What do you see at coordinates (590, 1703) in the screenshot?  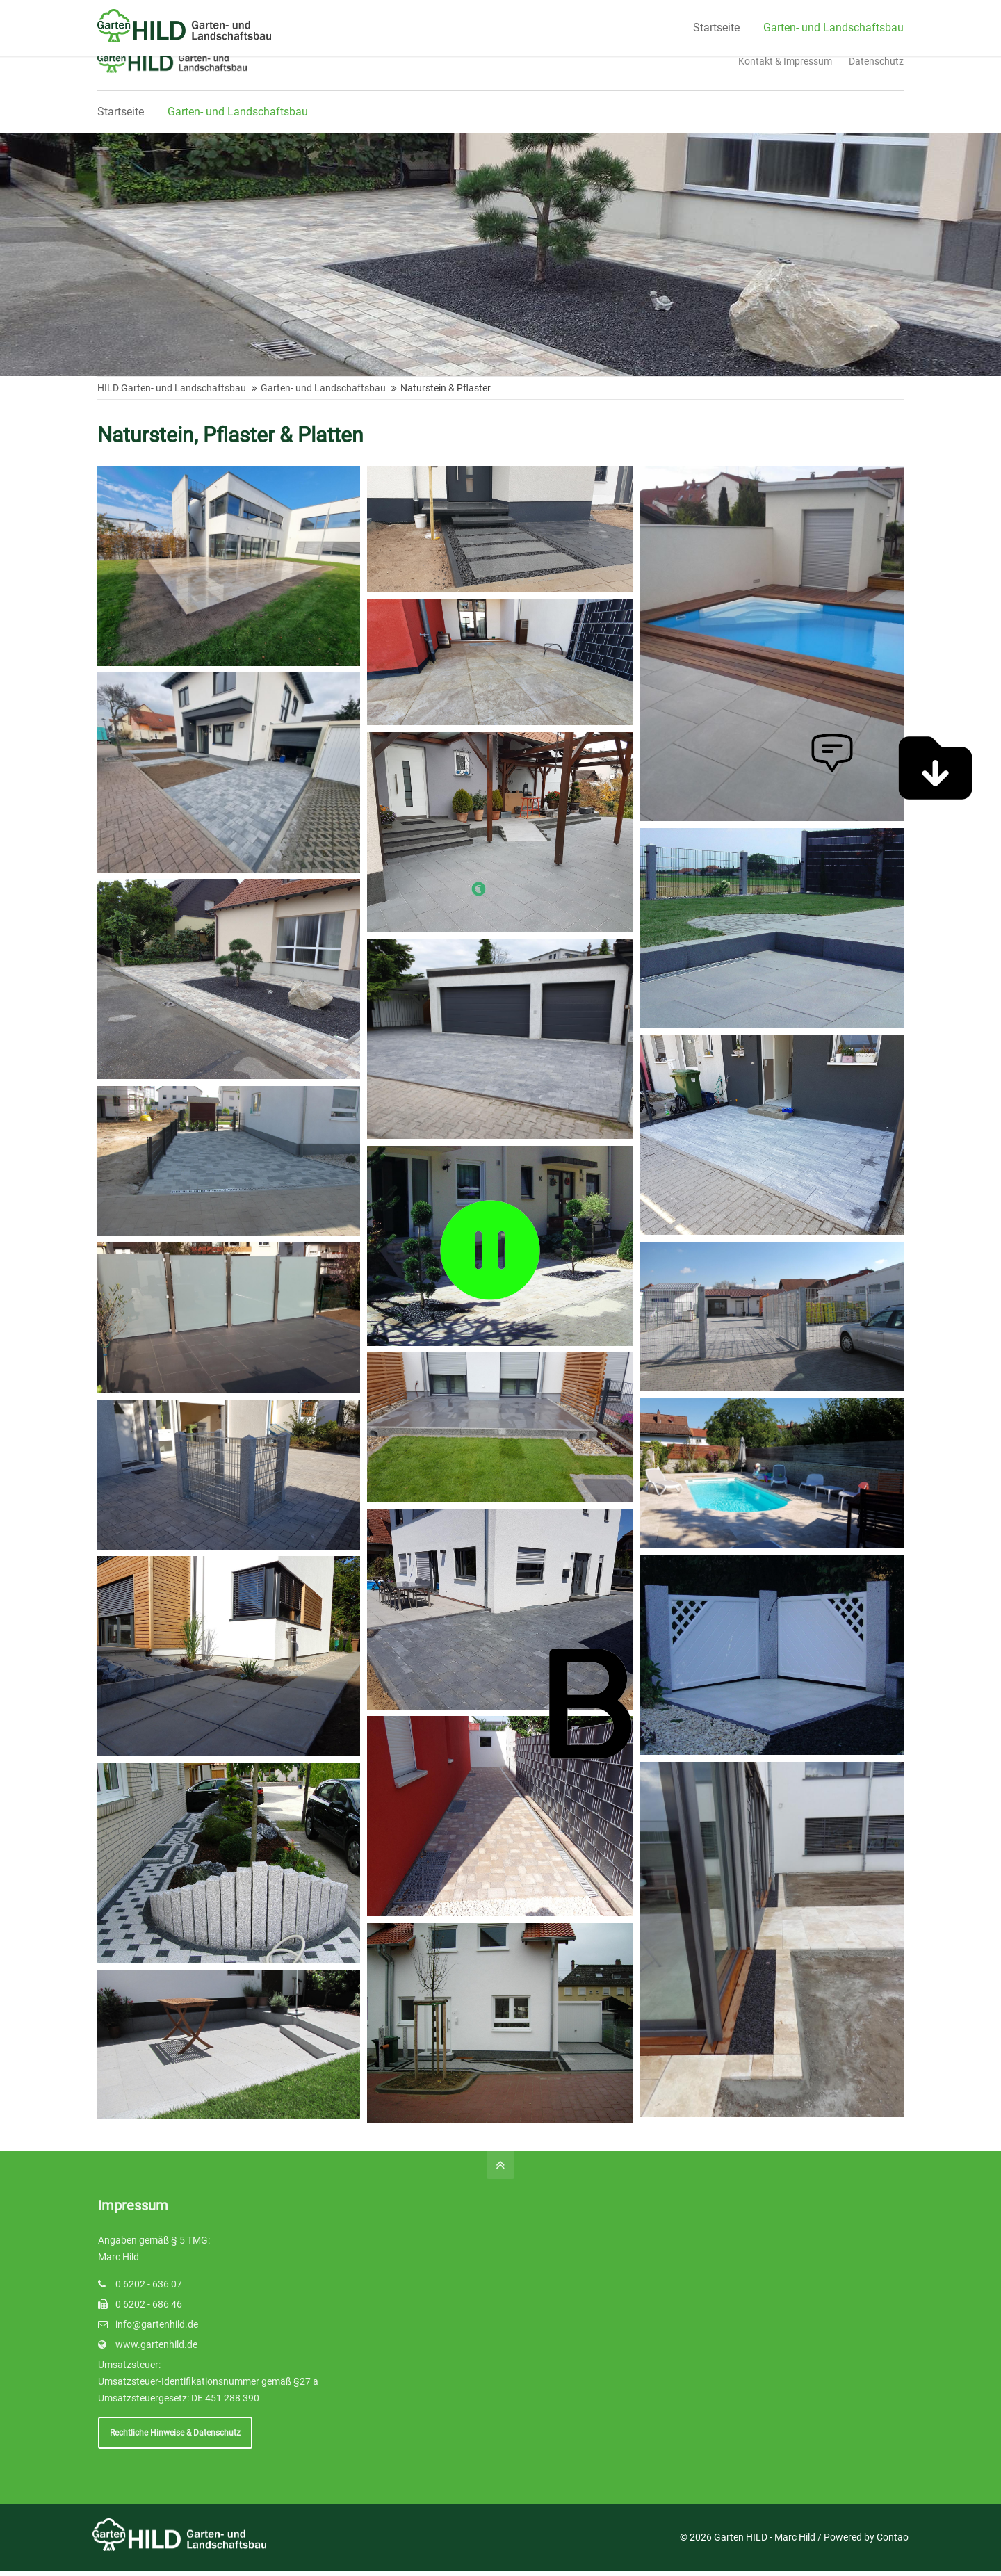 I see `apply bold formatting to selected text` at bounding box center [590, 1703].